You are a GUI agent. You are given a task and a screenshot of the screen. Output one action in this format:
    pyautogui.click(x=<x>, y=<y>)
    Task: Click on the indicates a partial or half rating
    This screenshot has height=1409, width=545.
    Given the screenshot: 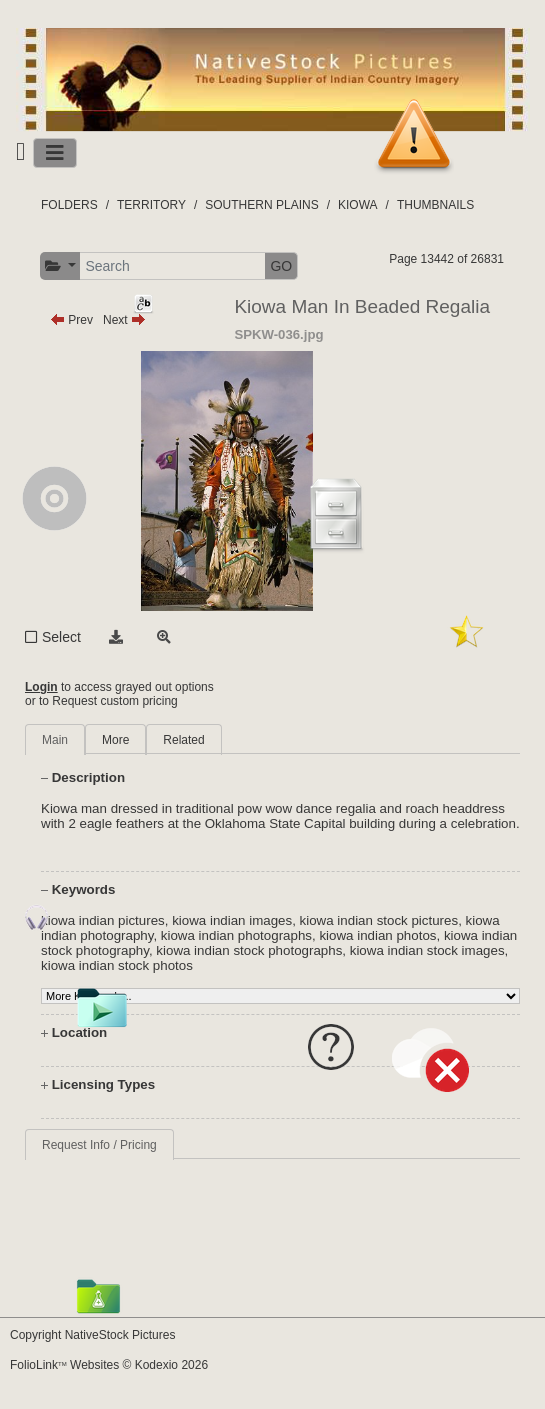 What is the action you would take?
    pyautogui.click(x=466, y=632)
    